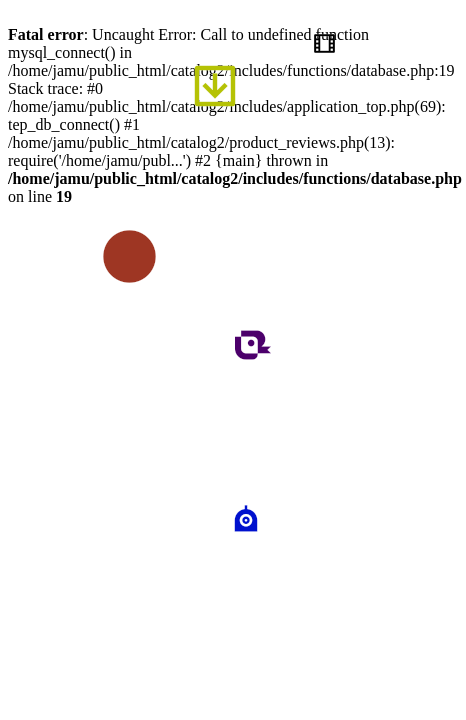 This screenshot has width=466, height=720. What do you see at coordinates (215, 86) in the screenshot?
I see `download file or content` at bounding box center [215, 86].